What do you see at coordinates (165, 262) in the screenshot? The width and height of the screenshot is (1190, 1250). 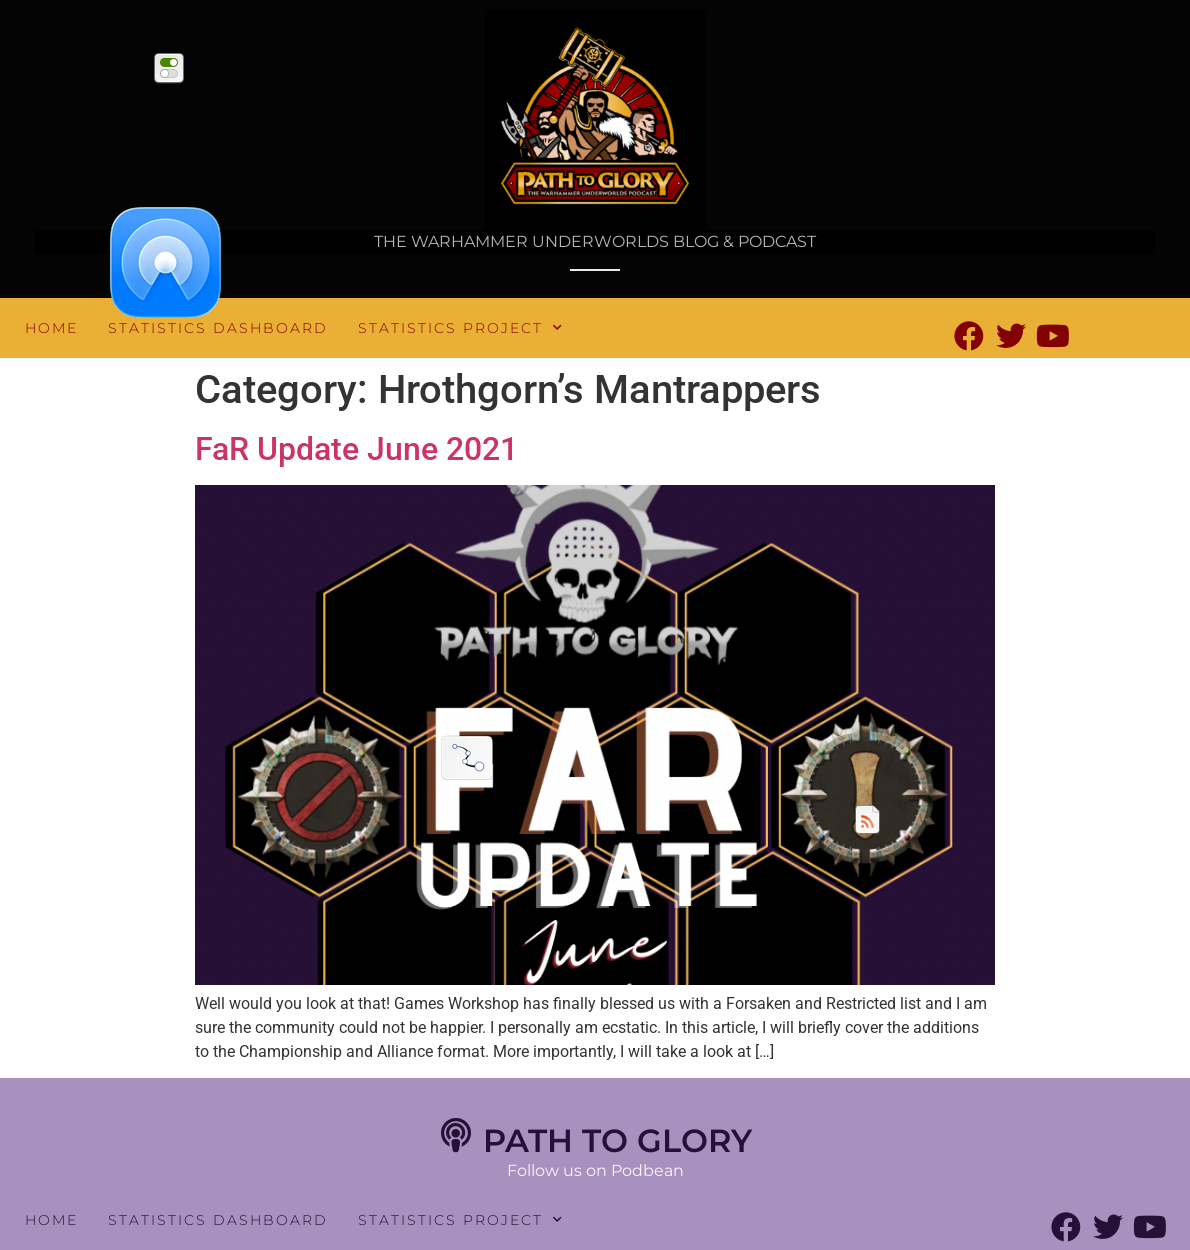 I see `open airdrop to share files with nearby devices` at bounding box center [165, 262].